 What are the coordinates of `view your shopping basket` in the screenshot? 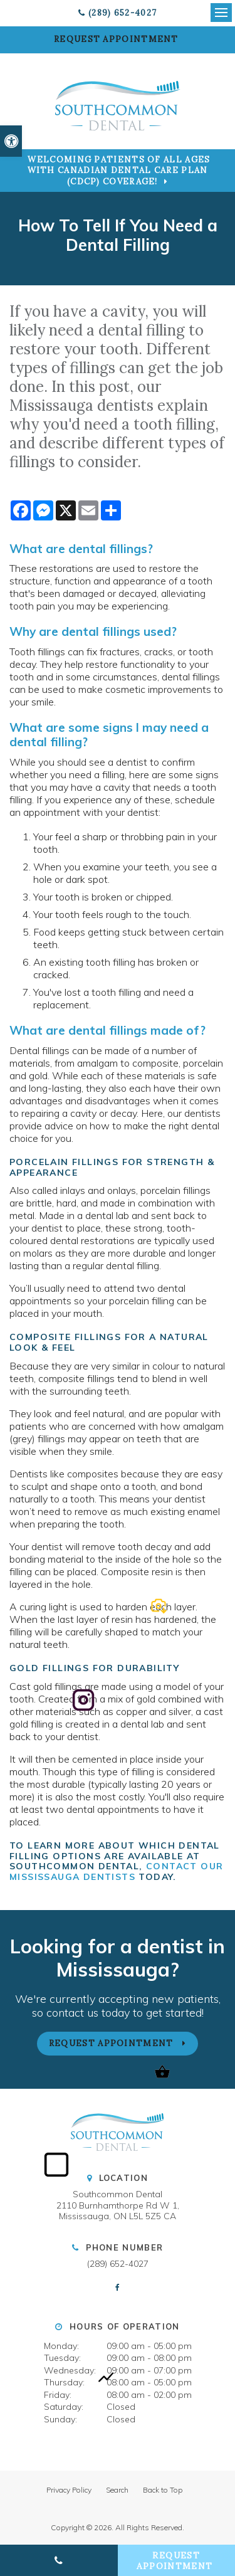 It's located at (162, 2072).